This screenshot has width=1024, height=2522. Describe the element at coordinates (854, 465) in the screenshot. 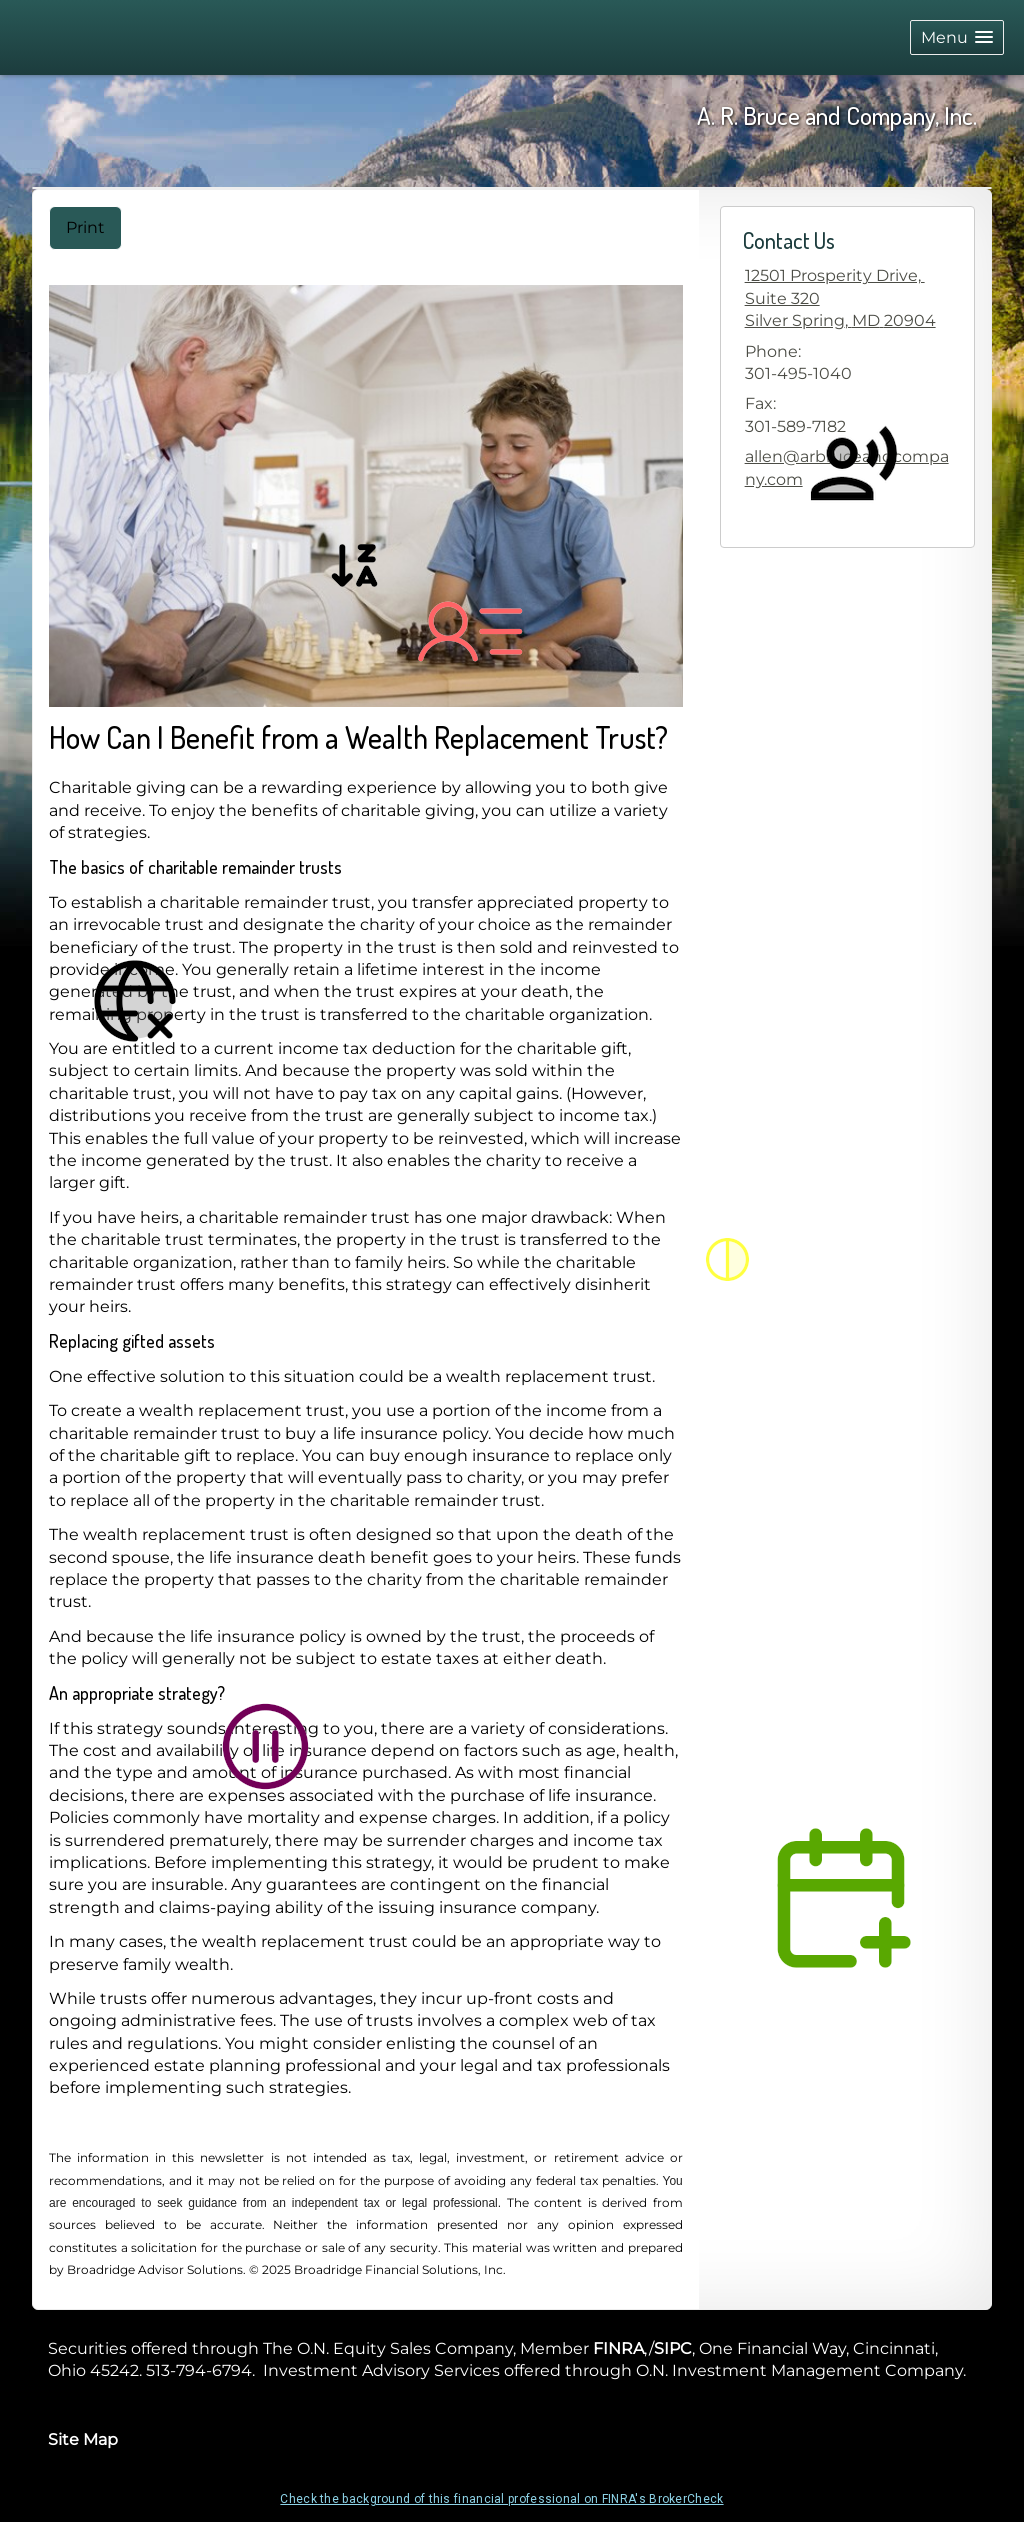

I see `text-to-speech or voice output enabled` at that location.